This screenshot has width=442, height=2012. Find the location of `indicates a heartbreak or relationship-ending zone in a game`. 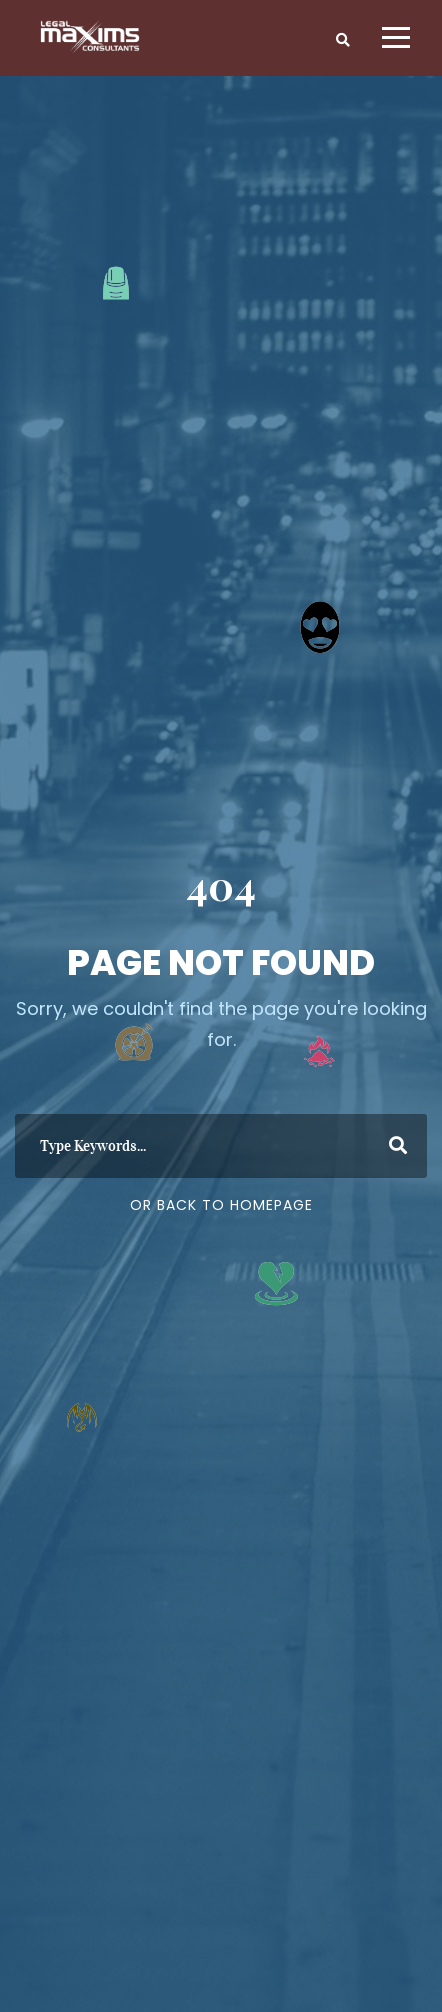

indicates a heartbreak or relationship-ending zone in a game is located at coordinates (276, 1283).